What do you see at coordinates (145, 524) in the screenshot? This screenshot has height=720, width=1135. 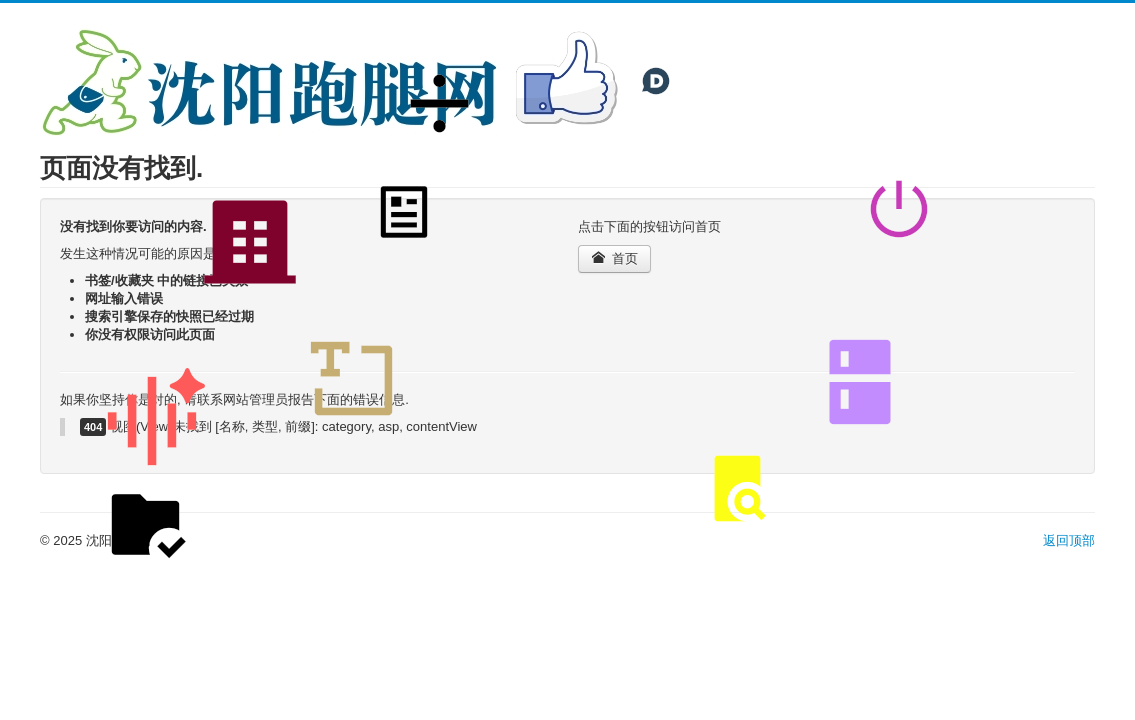 I see `folder verified or approved` at bounding box center [145, 524].